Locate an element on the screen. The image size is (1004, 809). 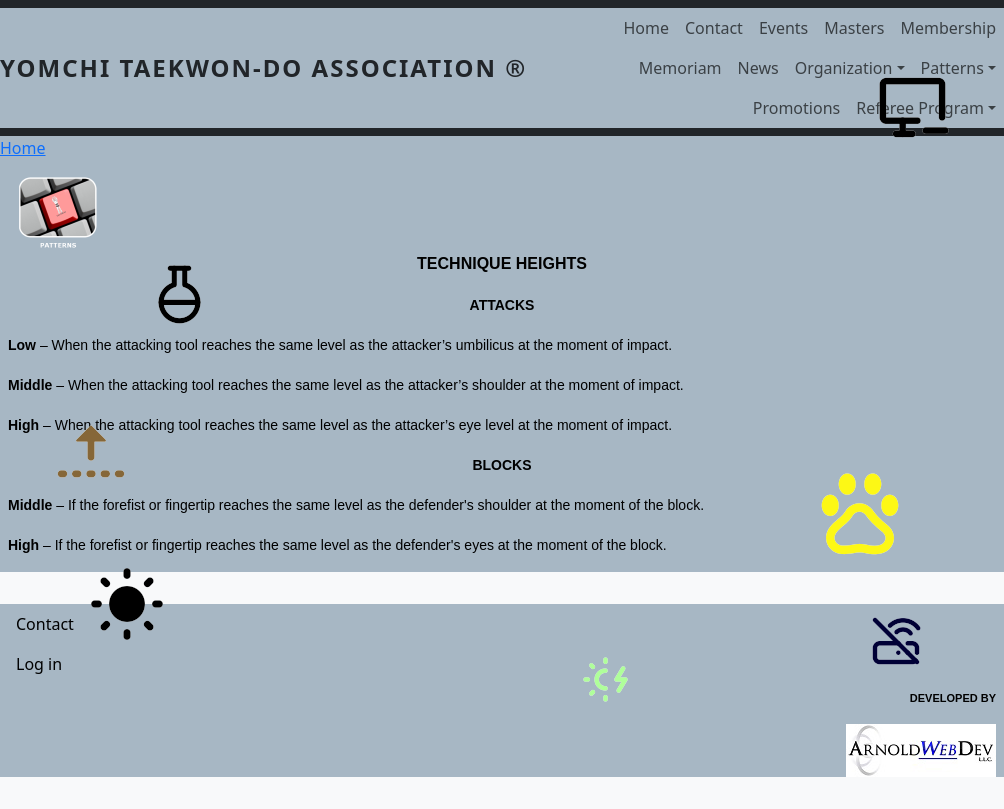
access science or laboratory features is located at coordinates (179, 294).